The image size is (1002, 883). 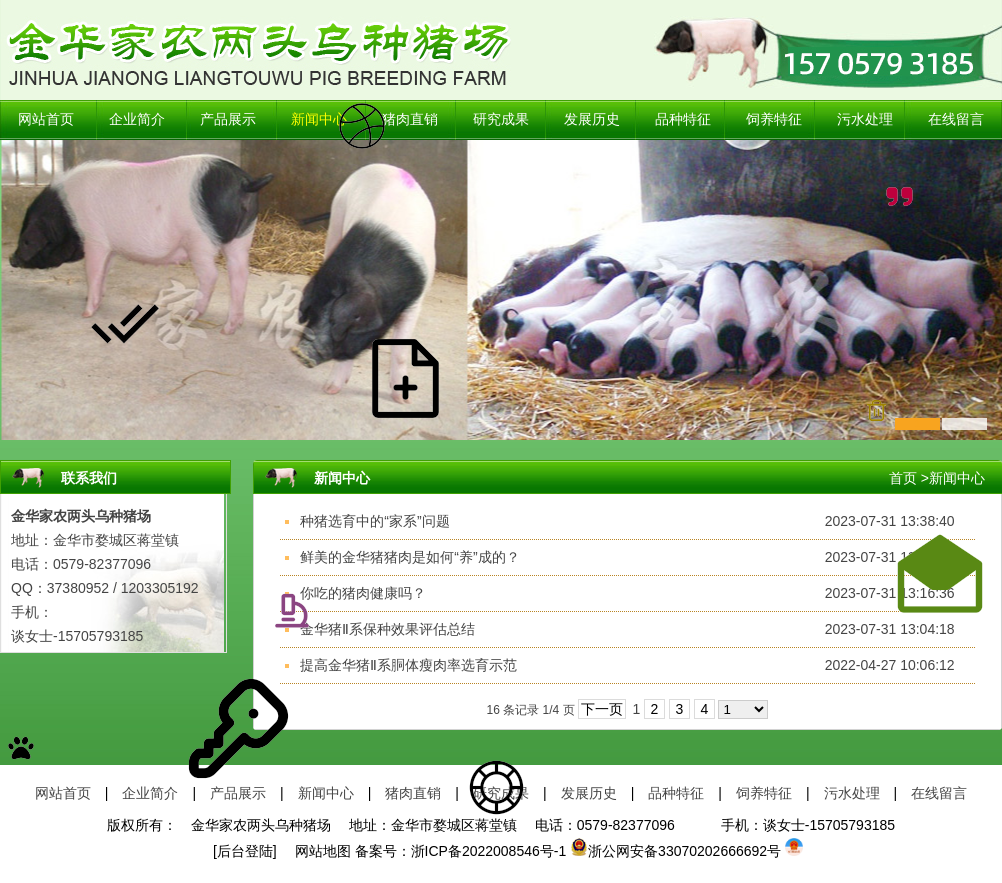 What do you see at coordinates (362, 126) in the screenshot?
I see `visit dribbble profile or portfolio` at bounding box center [362, 126].